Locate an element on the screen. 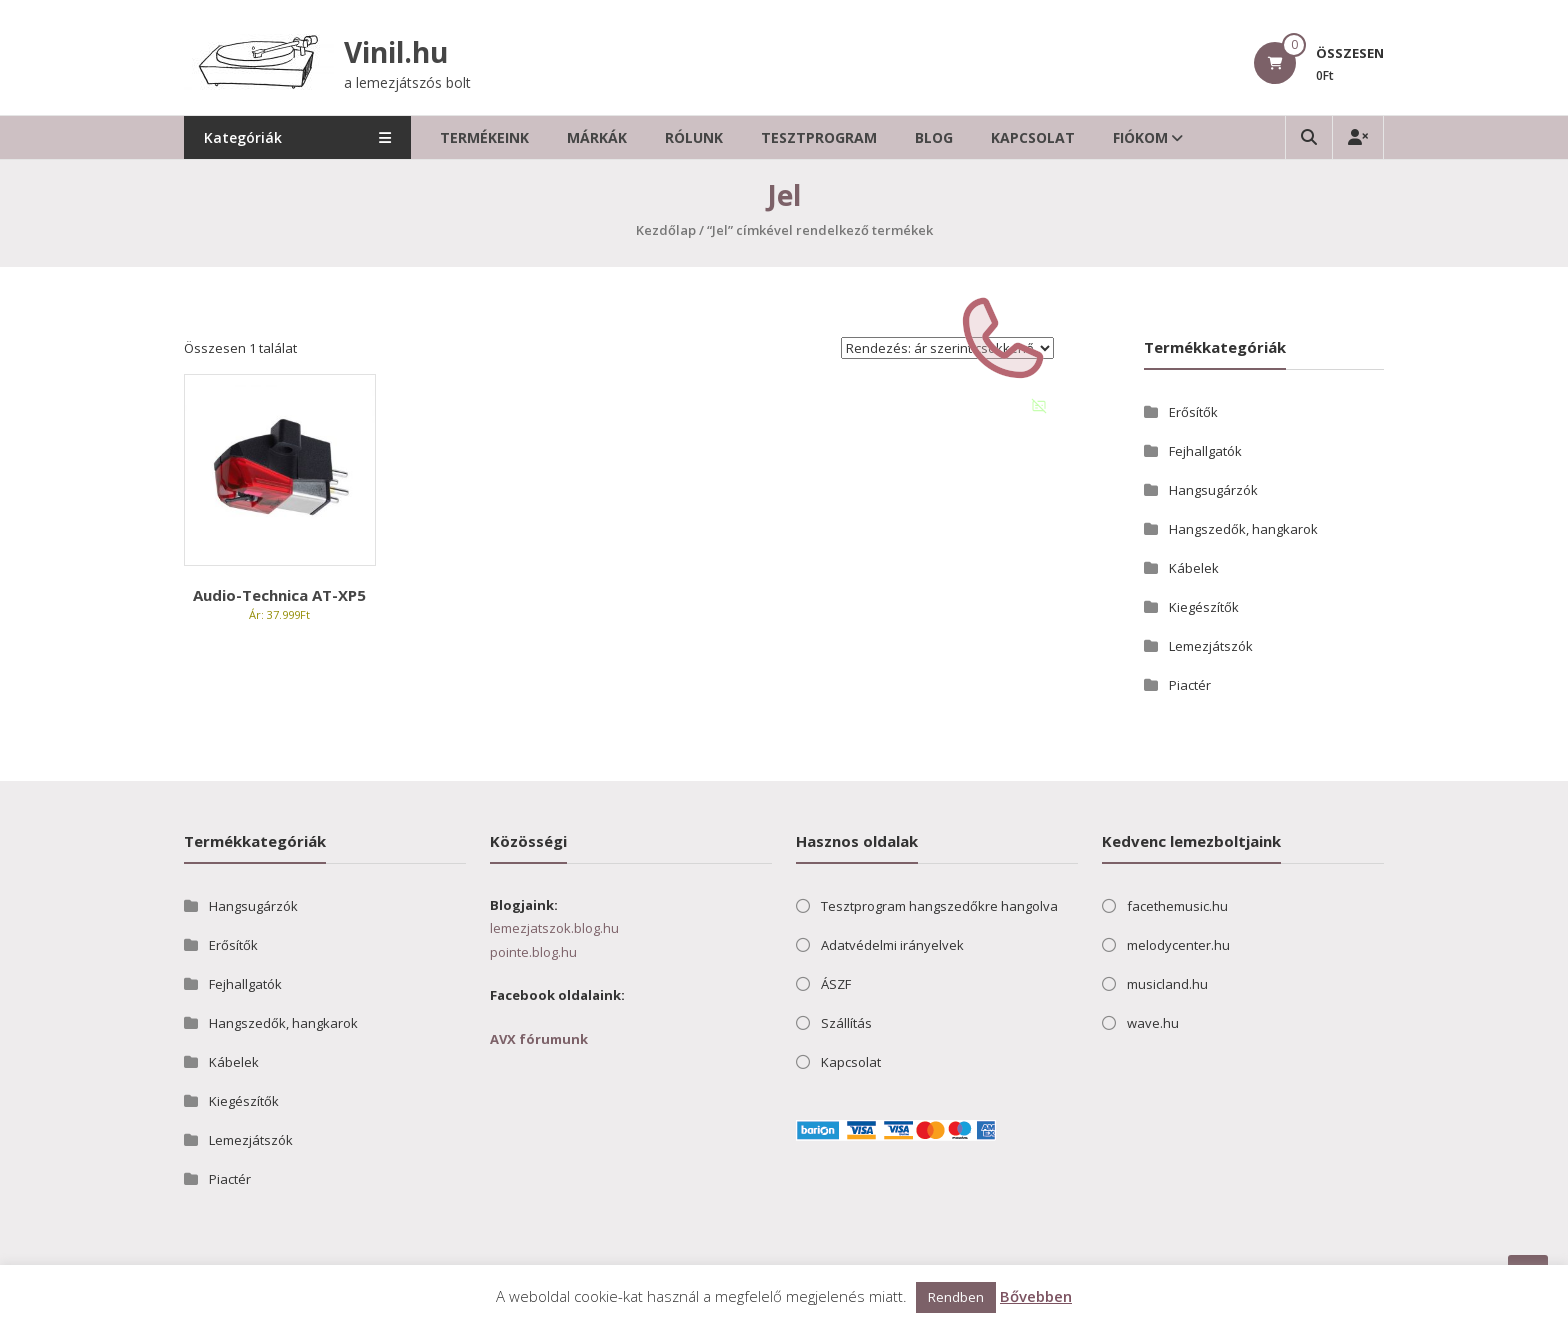  turn off closed captions is located at coordinates (1039, 406).